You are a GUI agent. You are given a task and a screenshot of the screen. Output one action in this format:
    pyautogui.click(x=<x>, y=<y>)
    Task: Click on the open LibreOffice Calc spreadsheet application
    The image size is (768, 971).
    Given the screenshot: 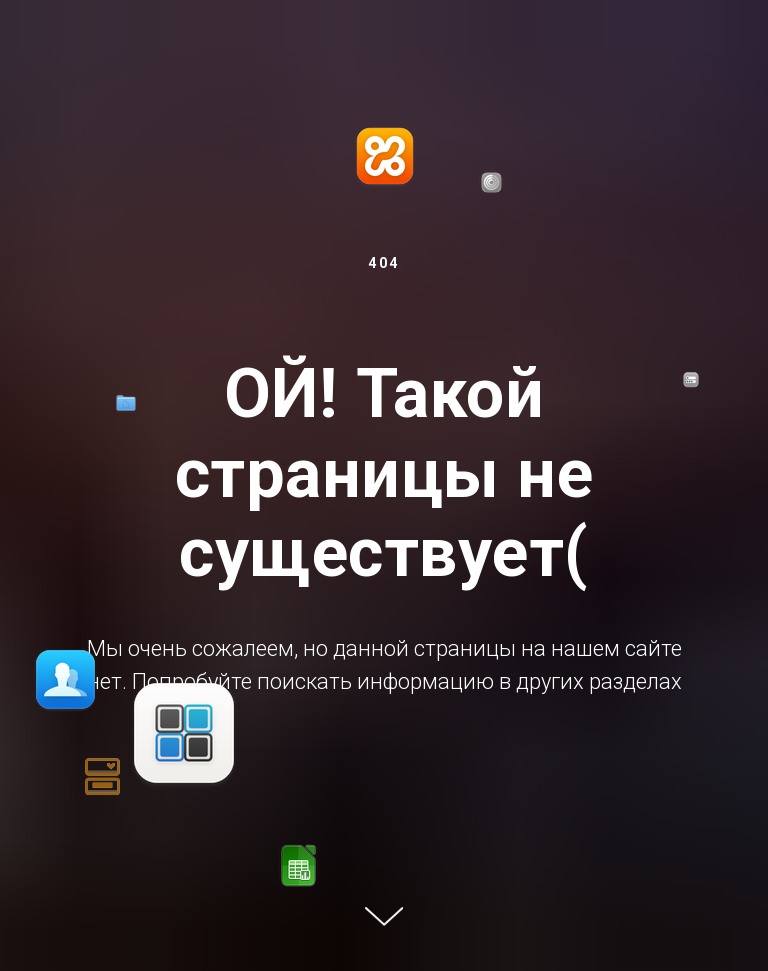 What is the action you would take?
    pyautogui.click(x=298, y=865)
    